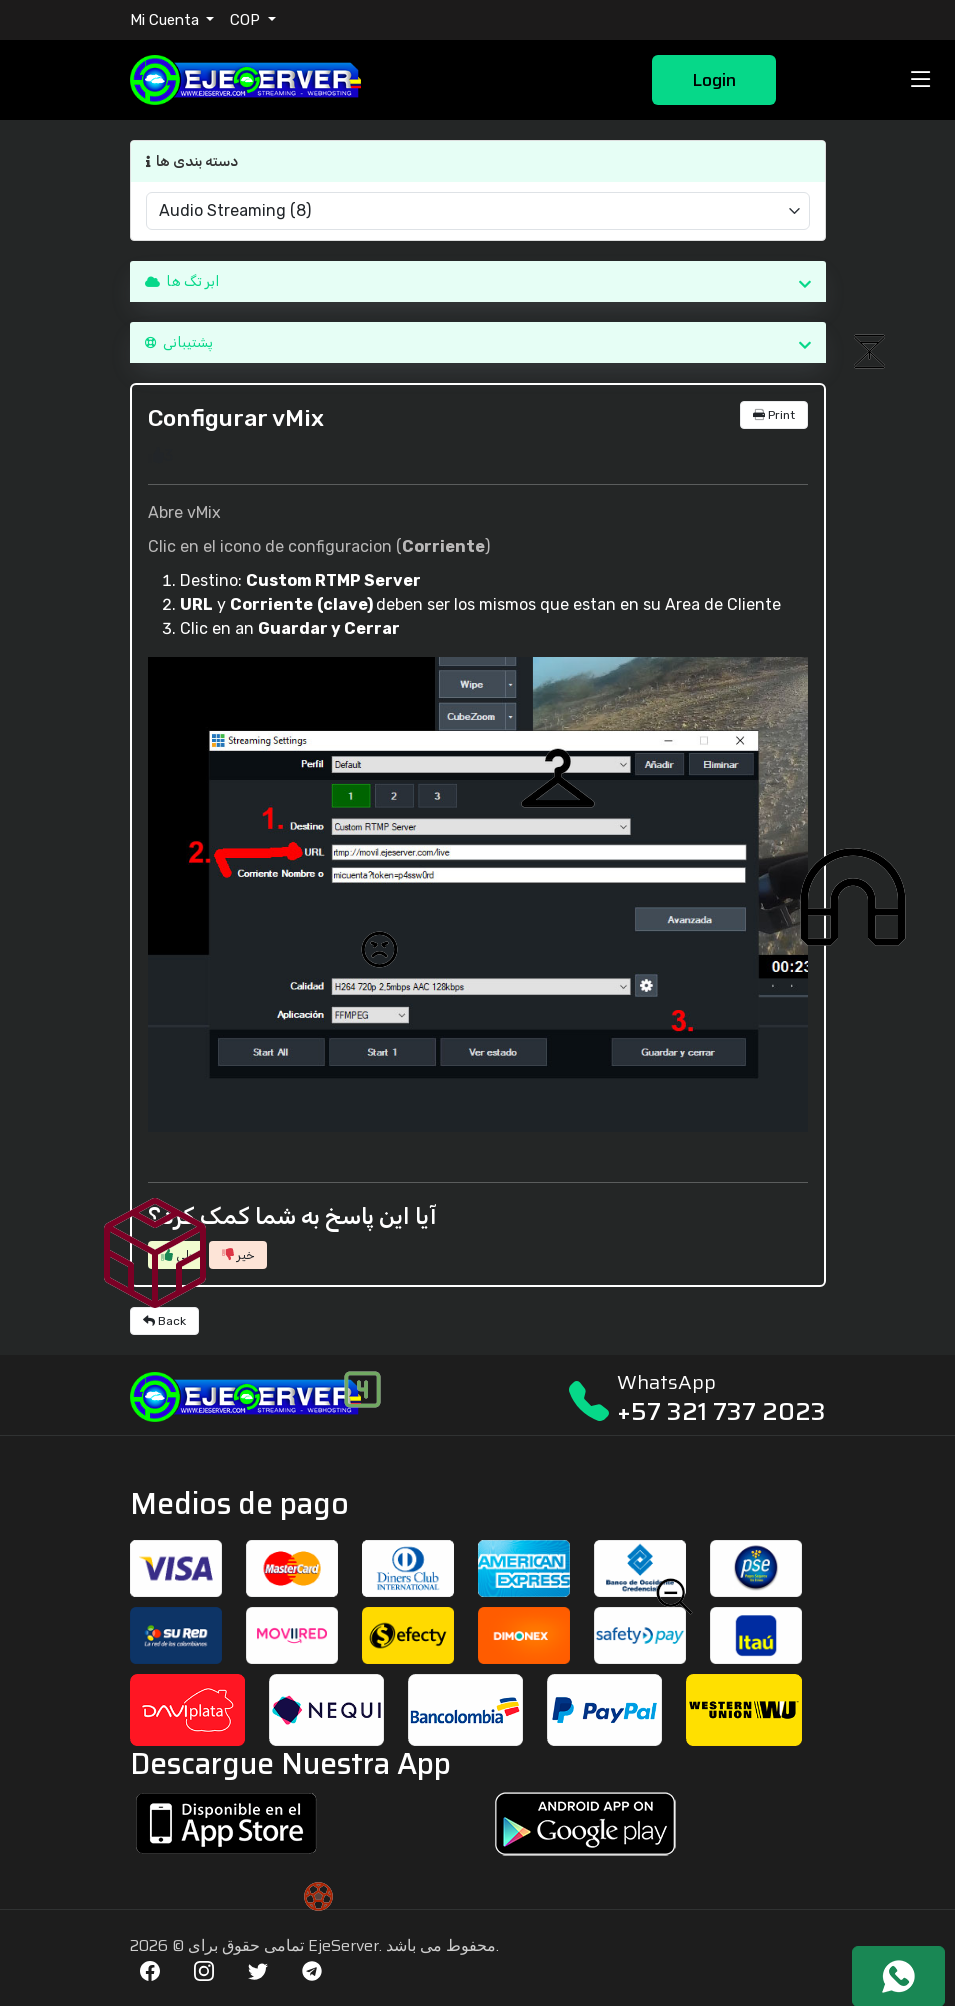  What do you see at coordinates (155, 1253) in the screenshot?
I see `open CodeSandbox development environment` at bounding box center [155, 1253].